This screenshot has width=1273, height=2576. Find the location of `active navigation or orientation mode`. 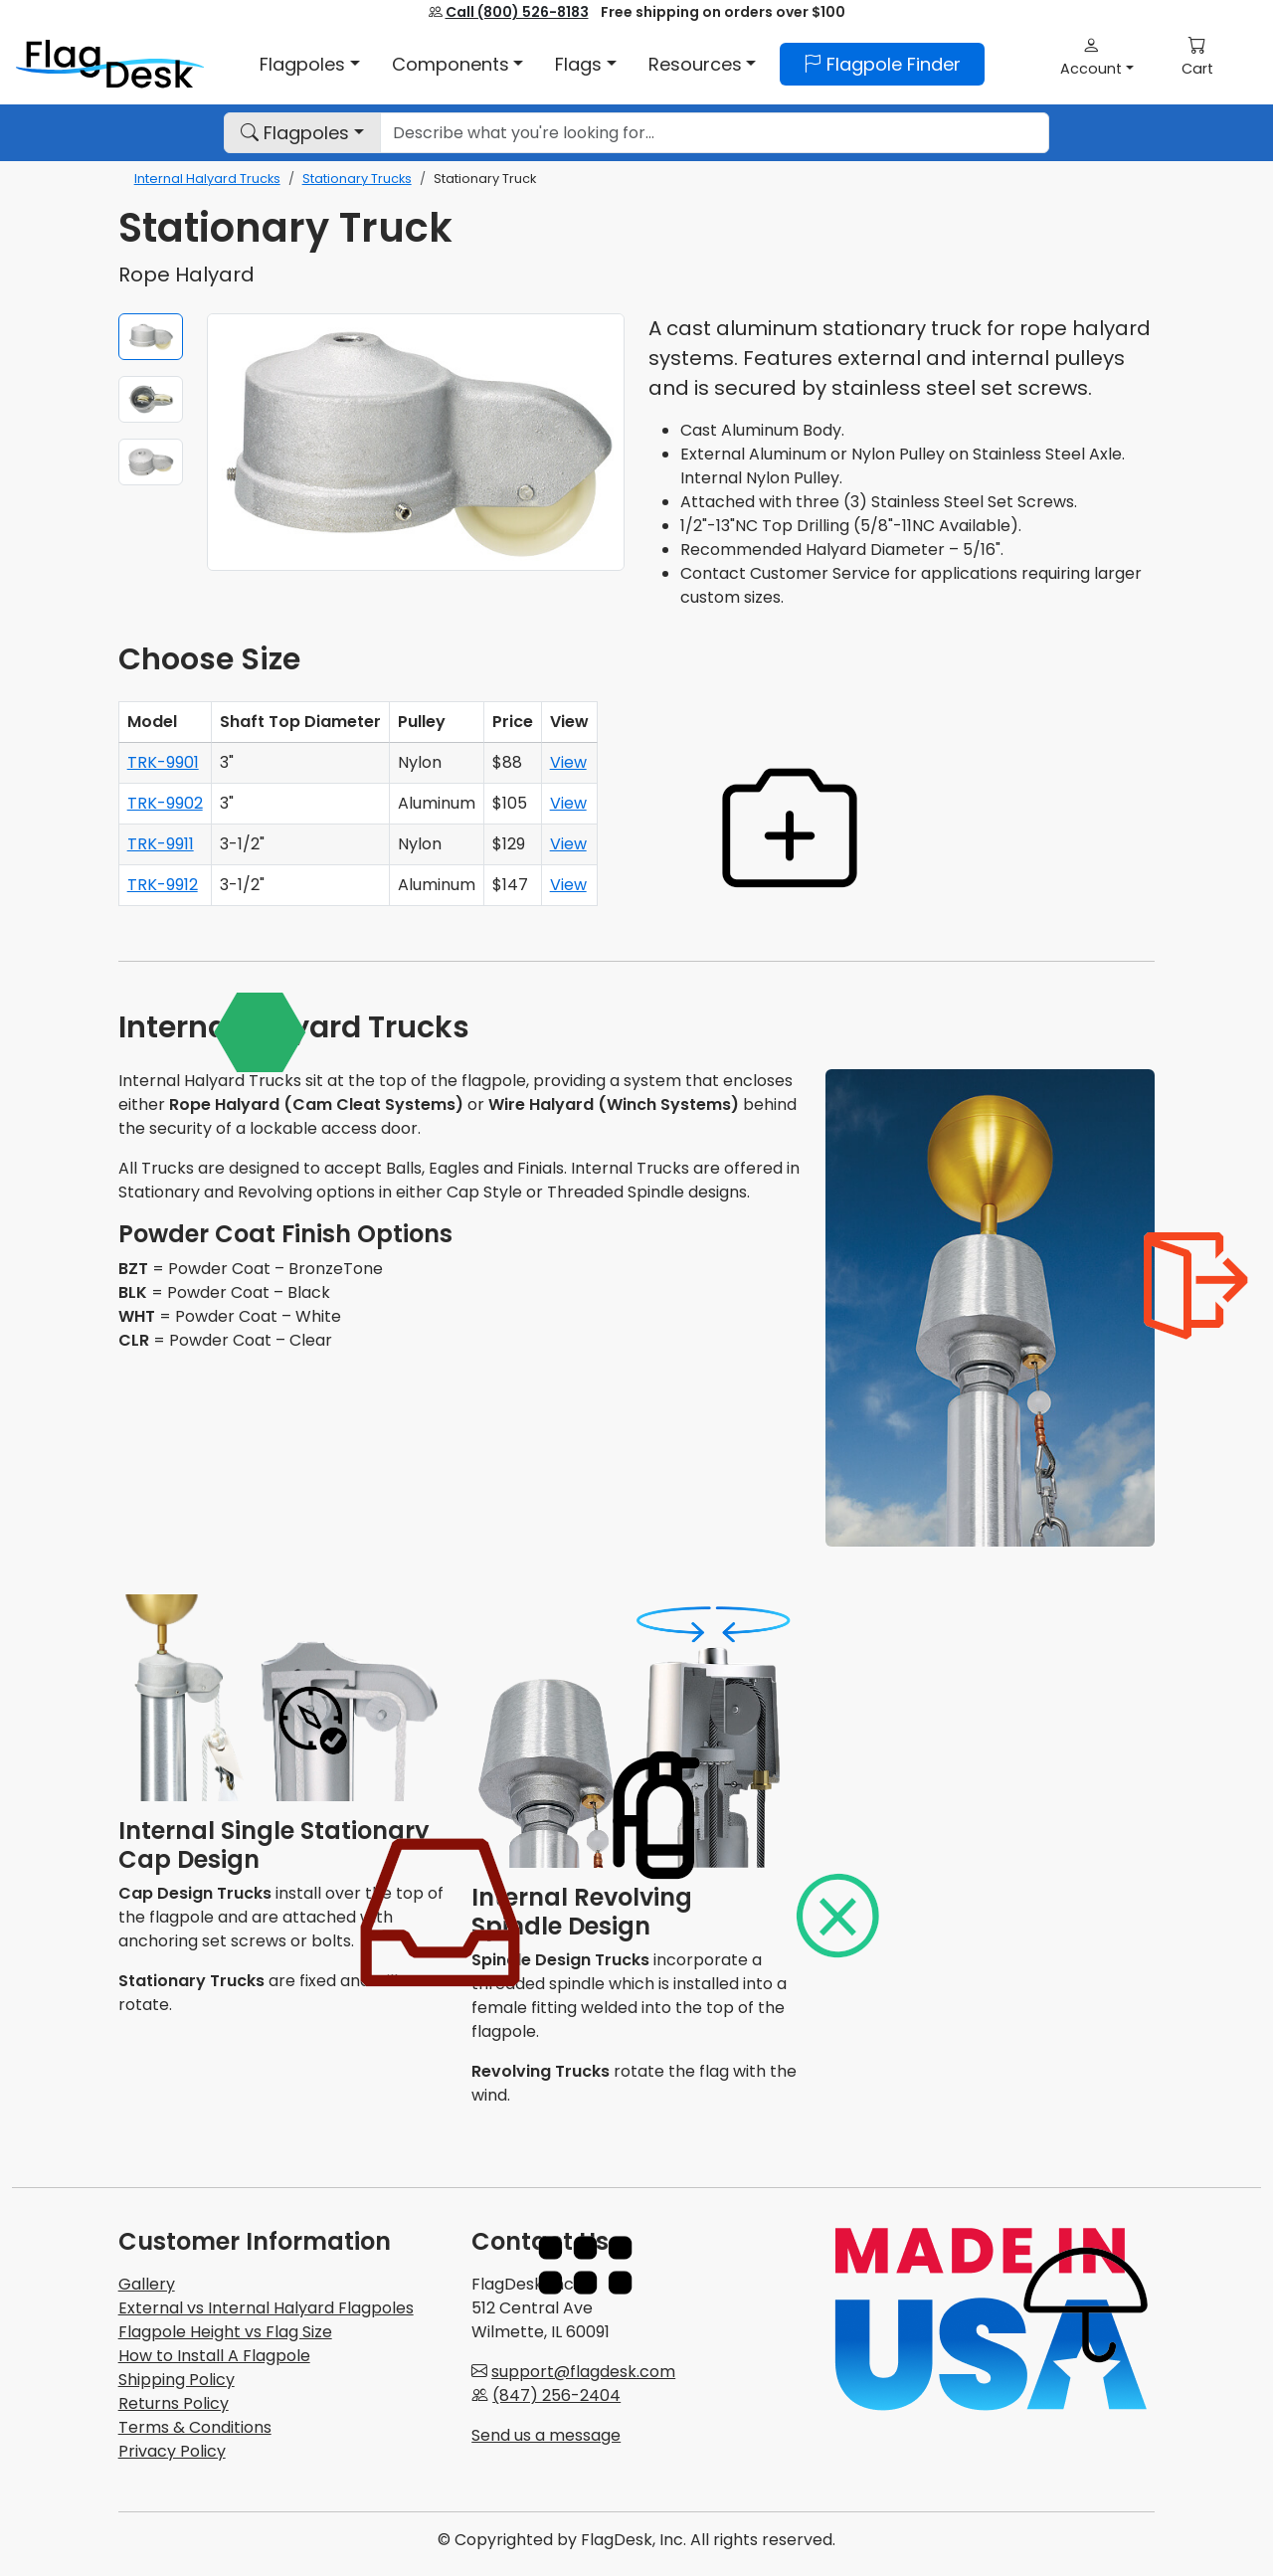

active navigation or orientation mode is located at coordinates (310, 1718).